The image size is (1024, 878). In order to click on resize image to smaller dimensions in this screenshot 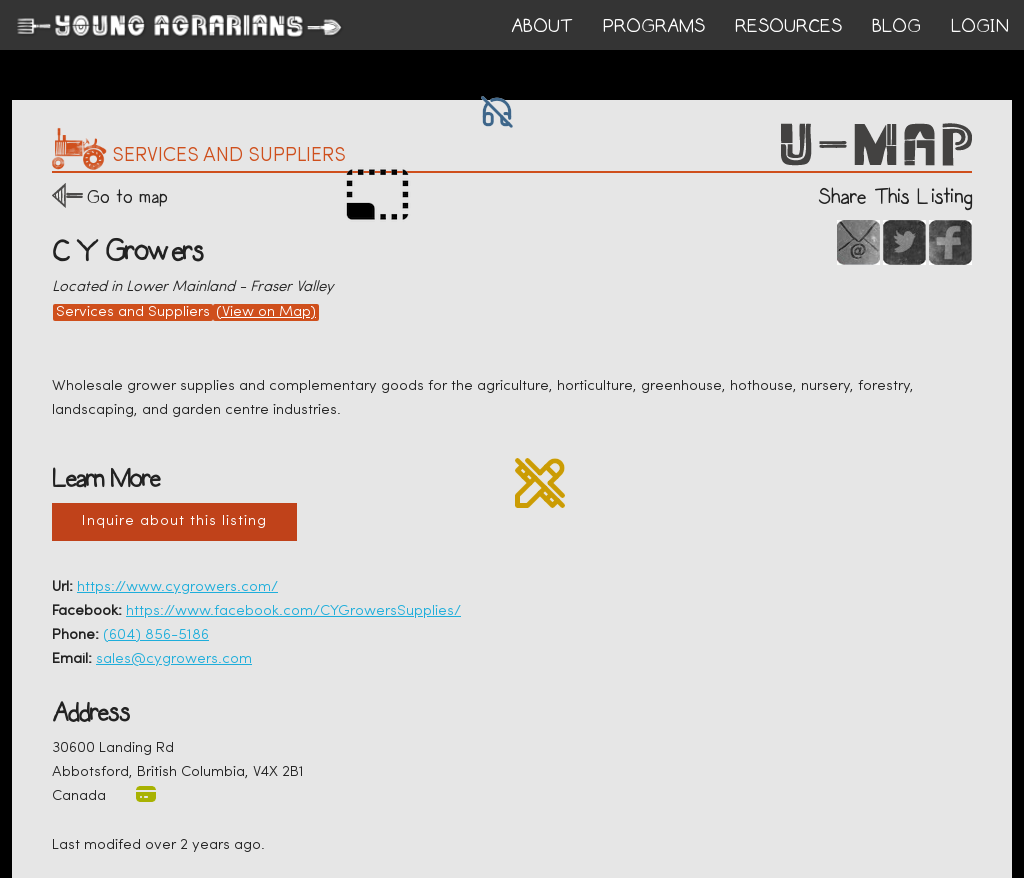, I will do `click(377, 194)`.